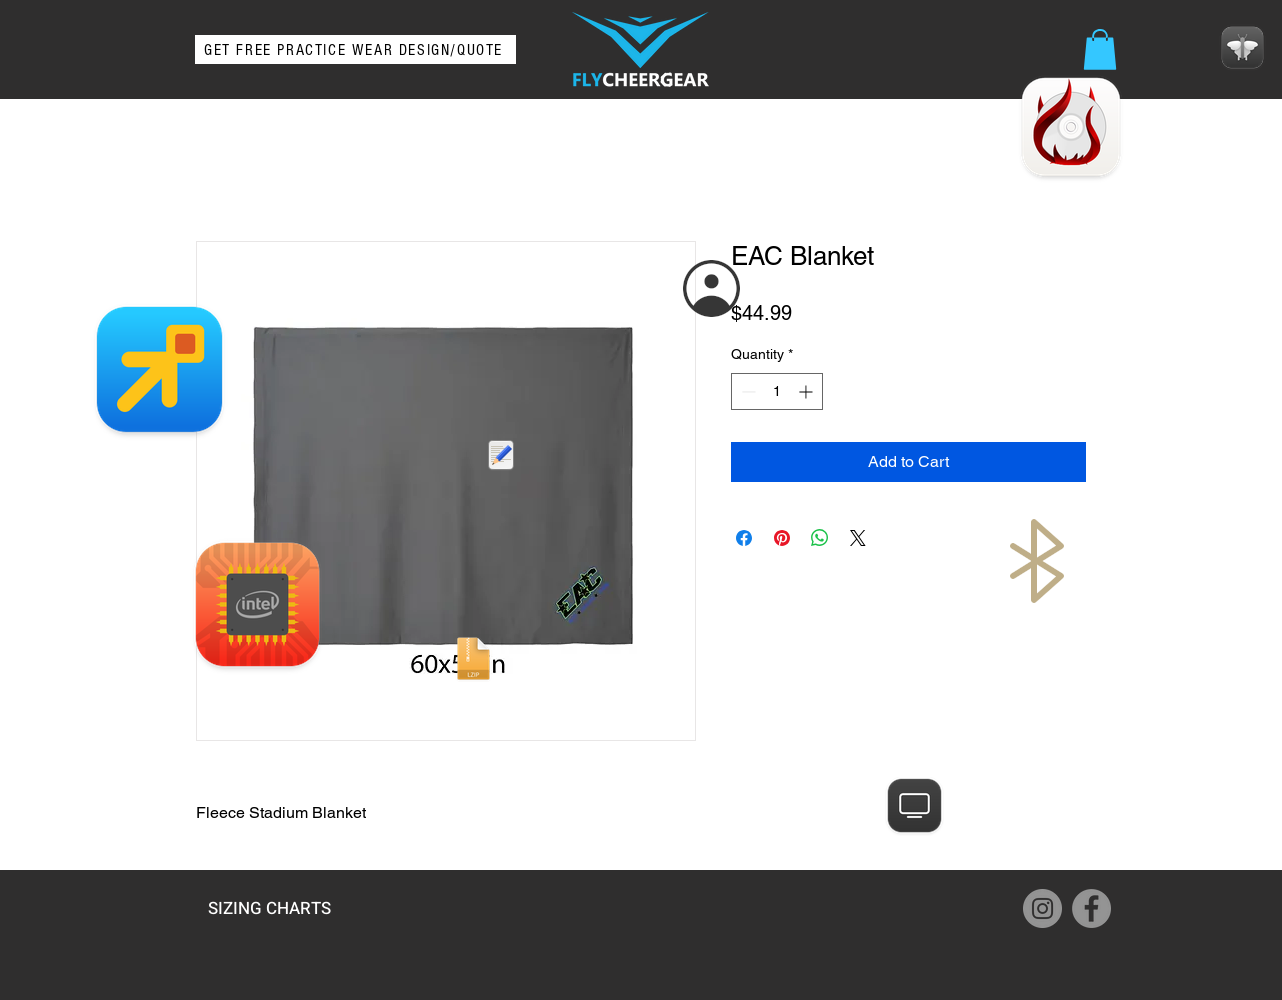  What do you see at coordinates (501, 455) in the screenshot?
I see `open gedit text editor` at bounding box center [501, 455].